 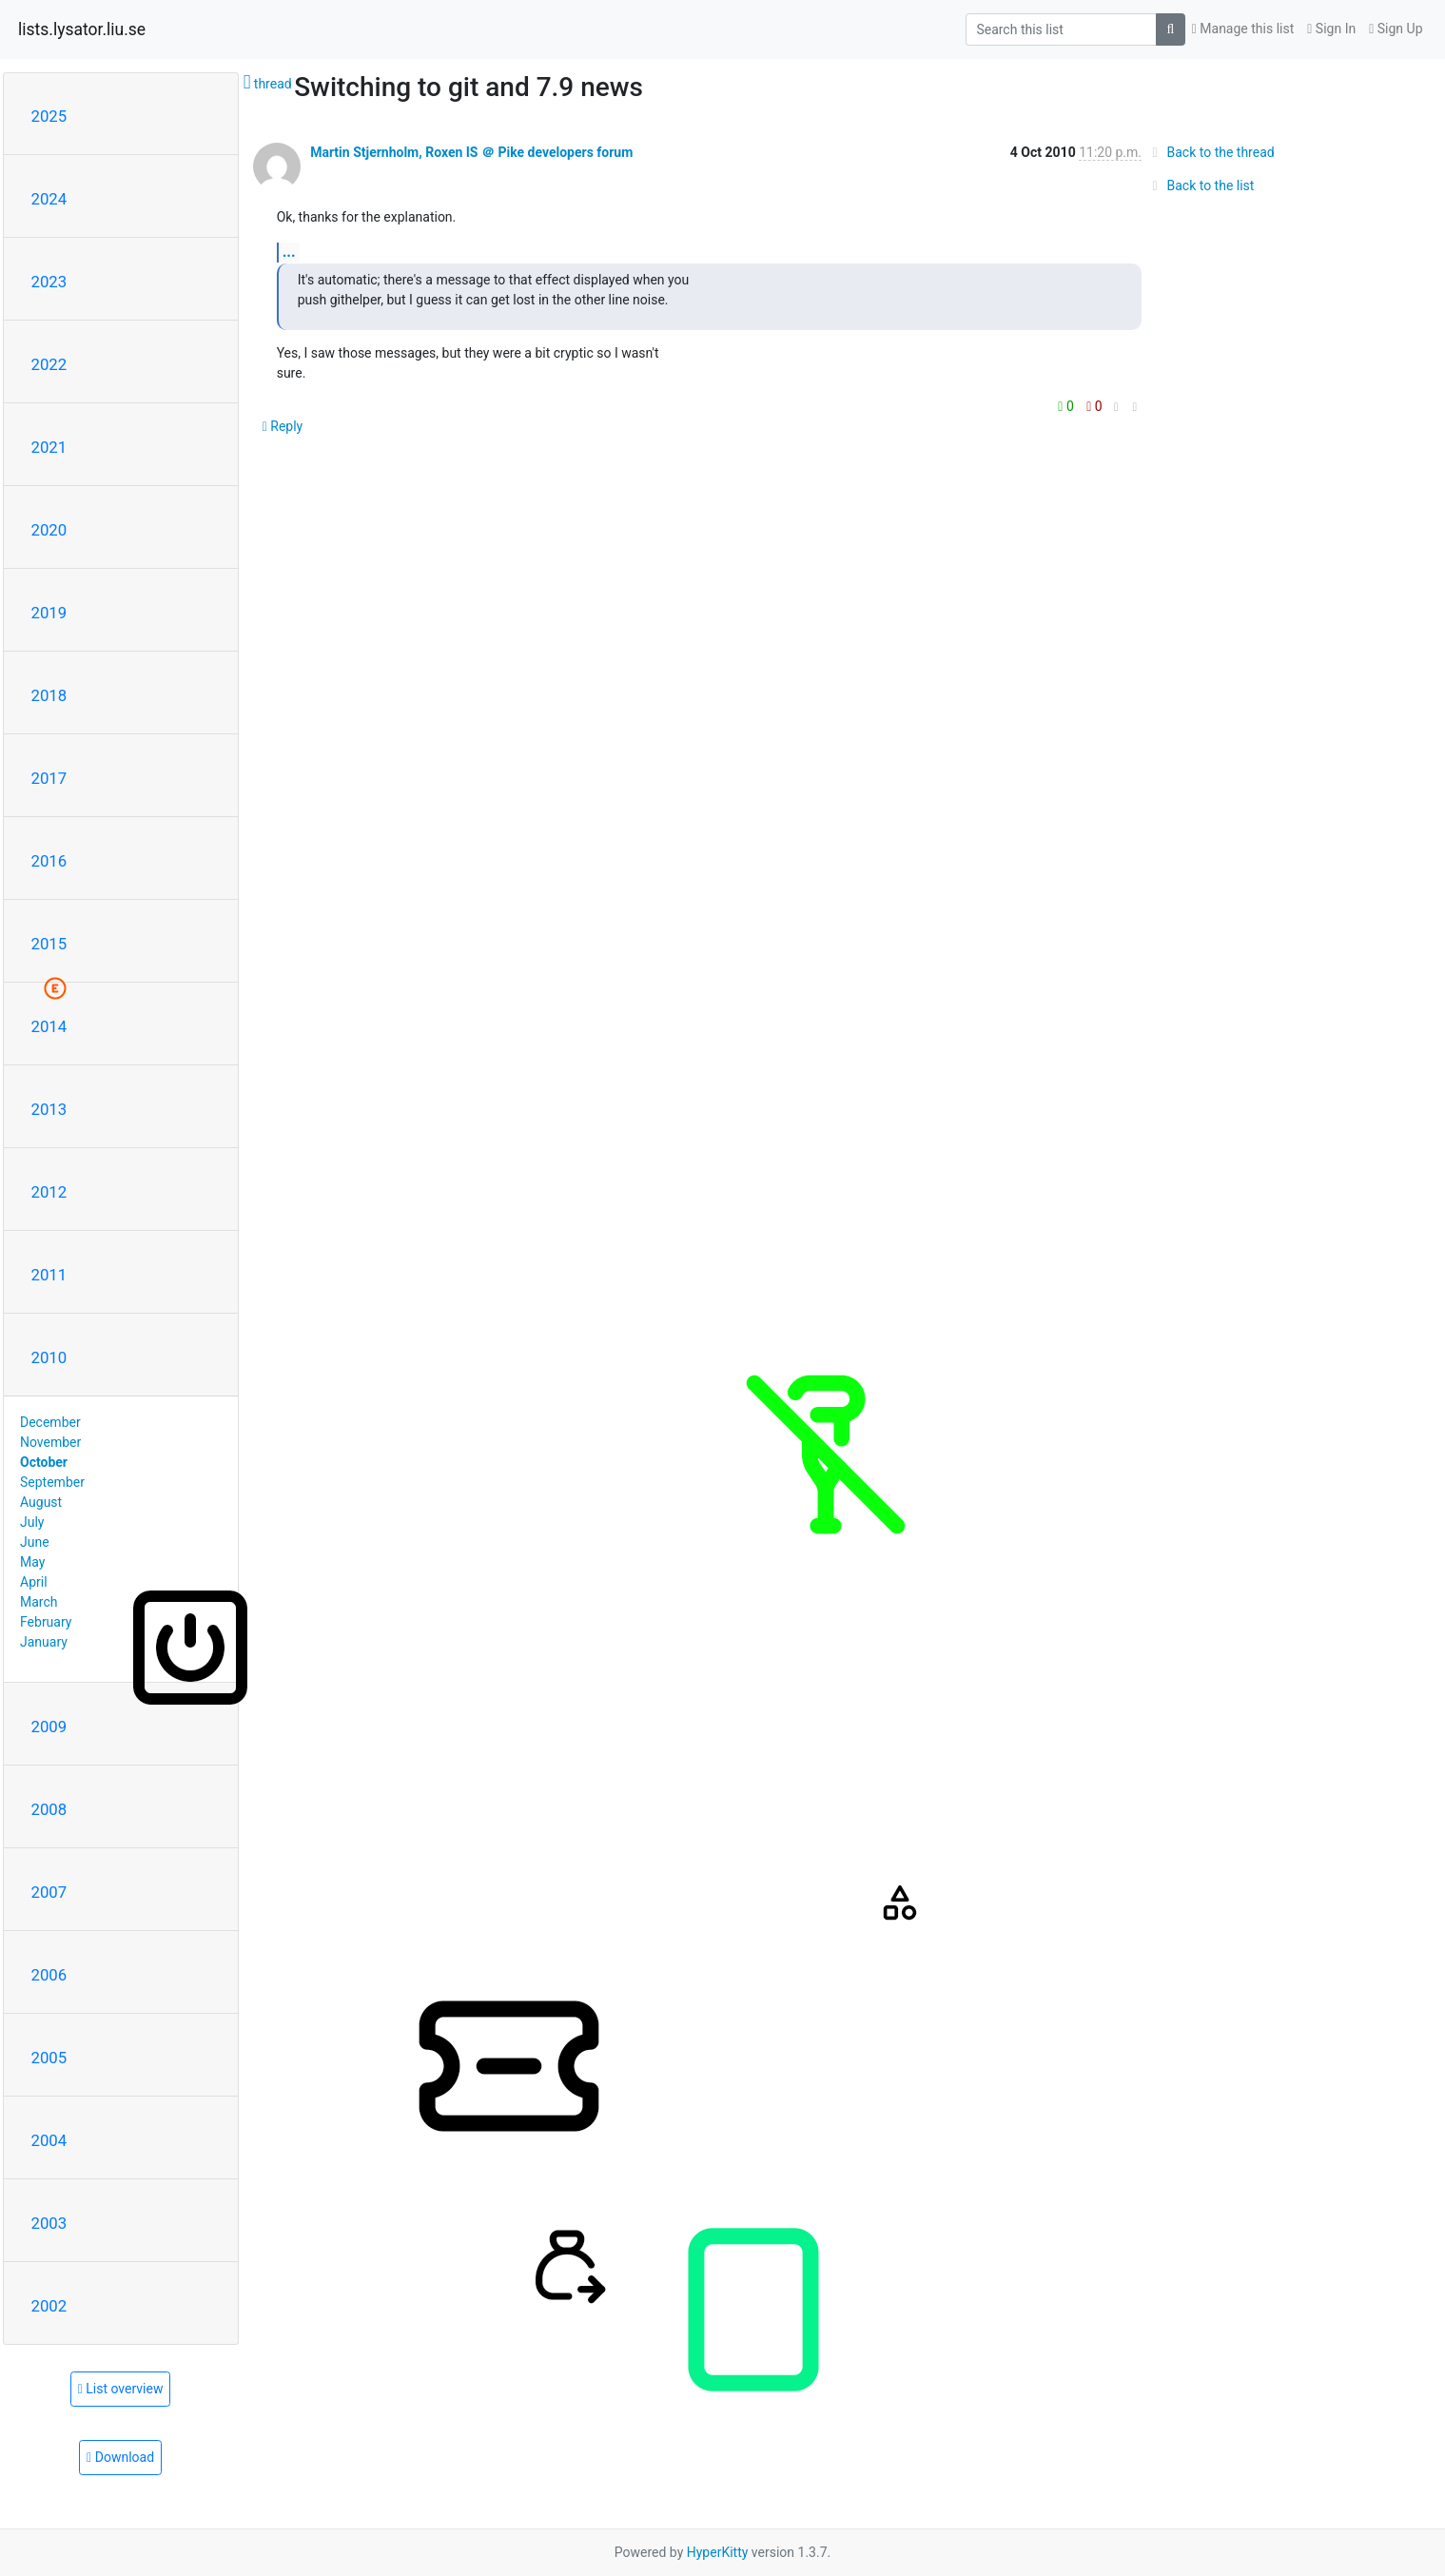 What do you see at coordinates (900, 1903) in the screenshot?
I see `access shape tools or drawing options` at bounding box center [900, 1903].